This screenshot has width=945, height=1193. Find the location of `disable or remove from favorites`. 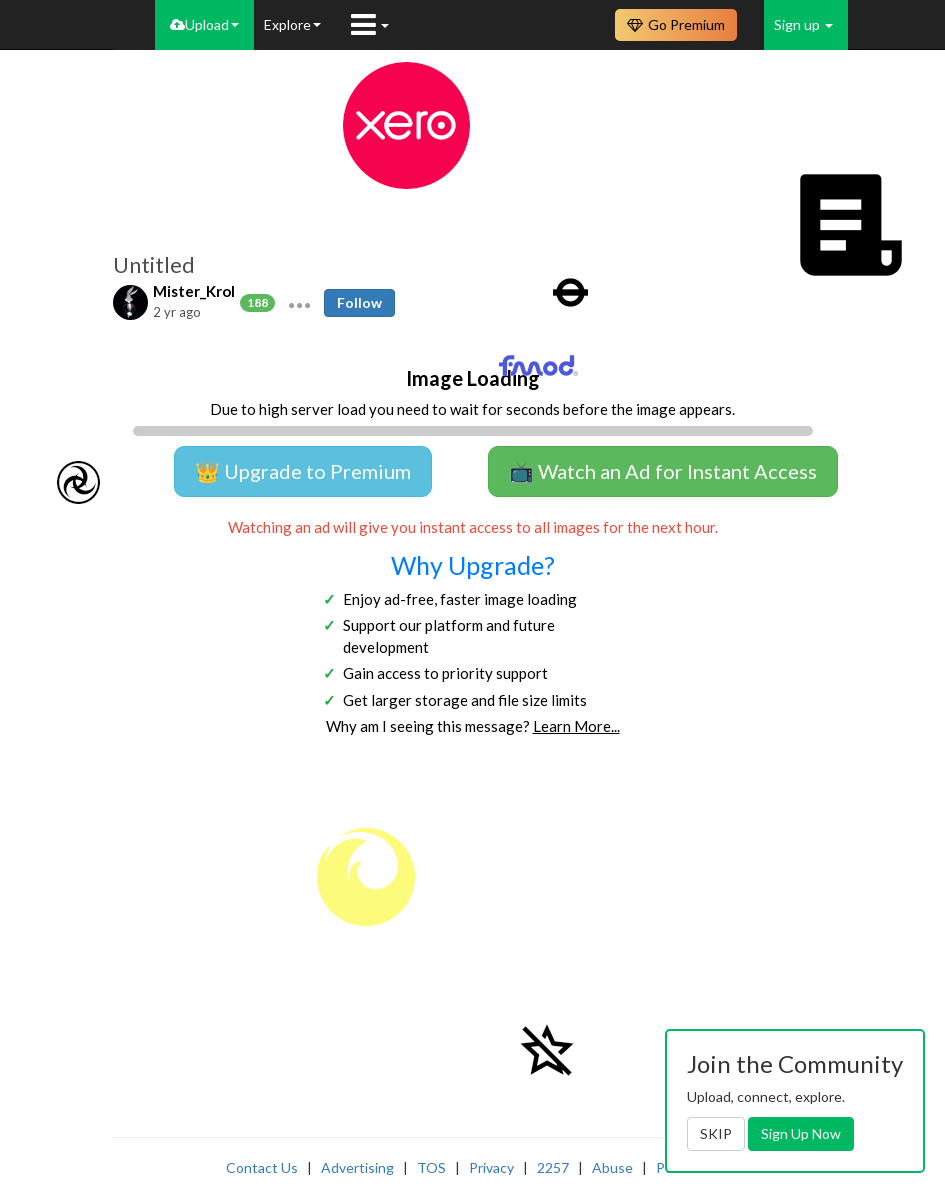

disable or remove from favorites is located at coordinates (547, 1051).